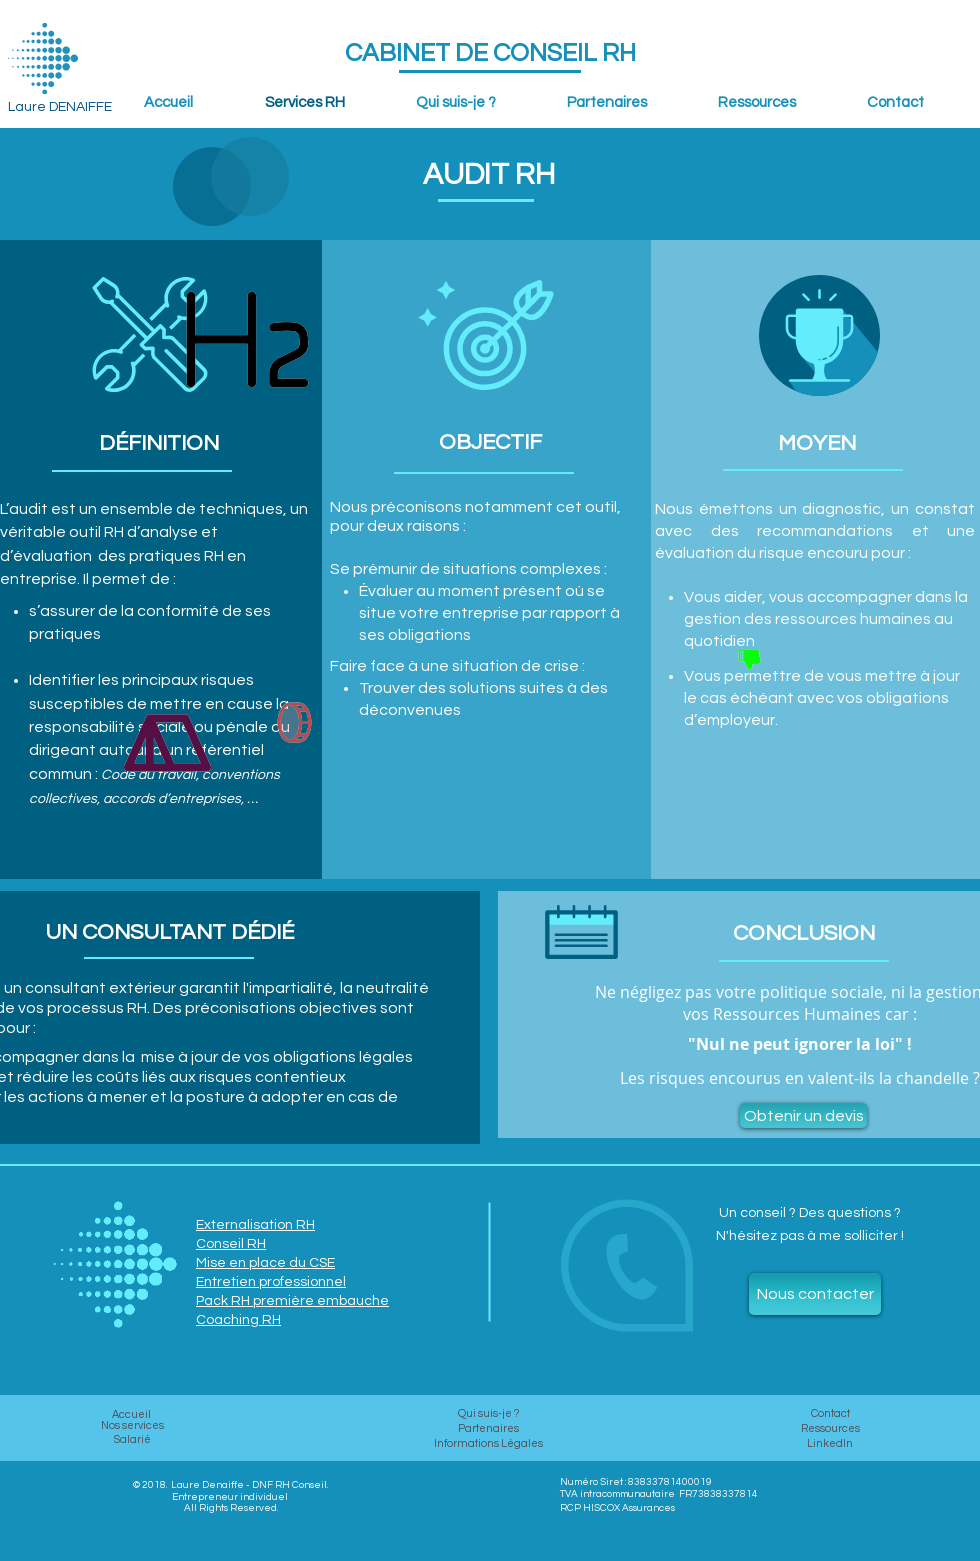 This screenshot has height=1561, width=980. What do you see at coordinates (167, 745) in the screenshot?
I see `access camping or outdoor activity features` at bounding box center [167, 745].